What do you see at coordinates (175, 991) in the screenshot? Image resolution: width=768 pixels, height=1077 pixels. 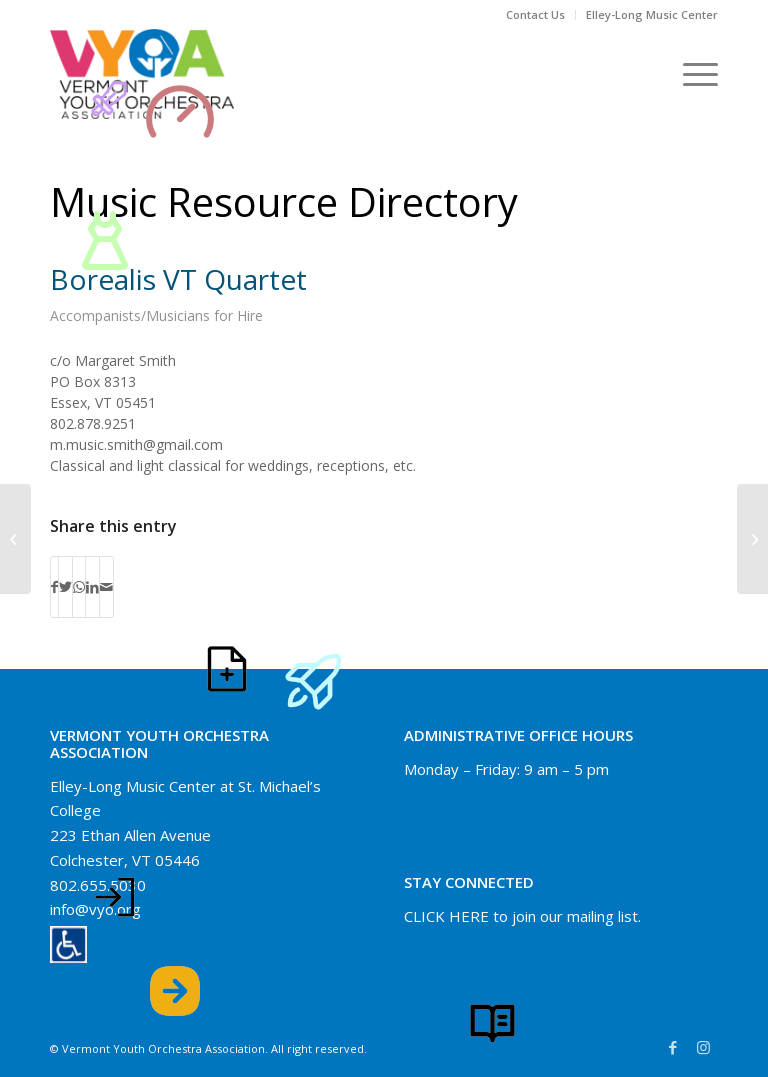 I see `proceed to the next step` at bounding box center [175, 991].